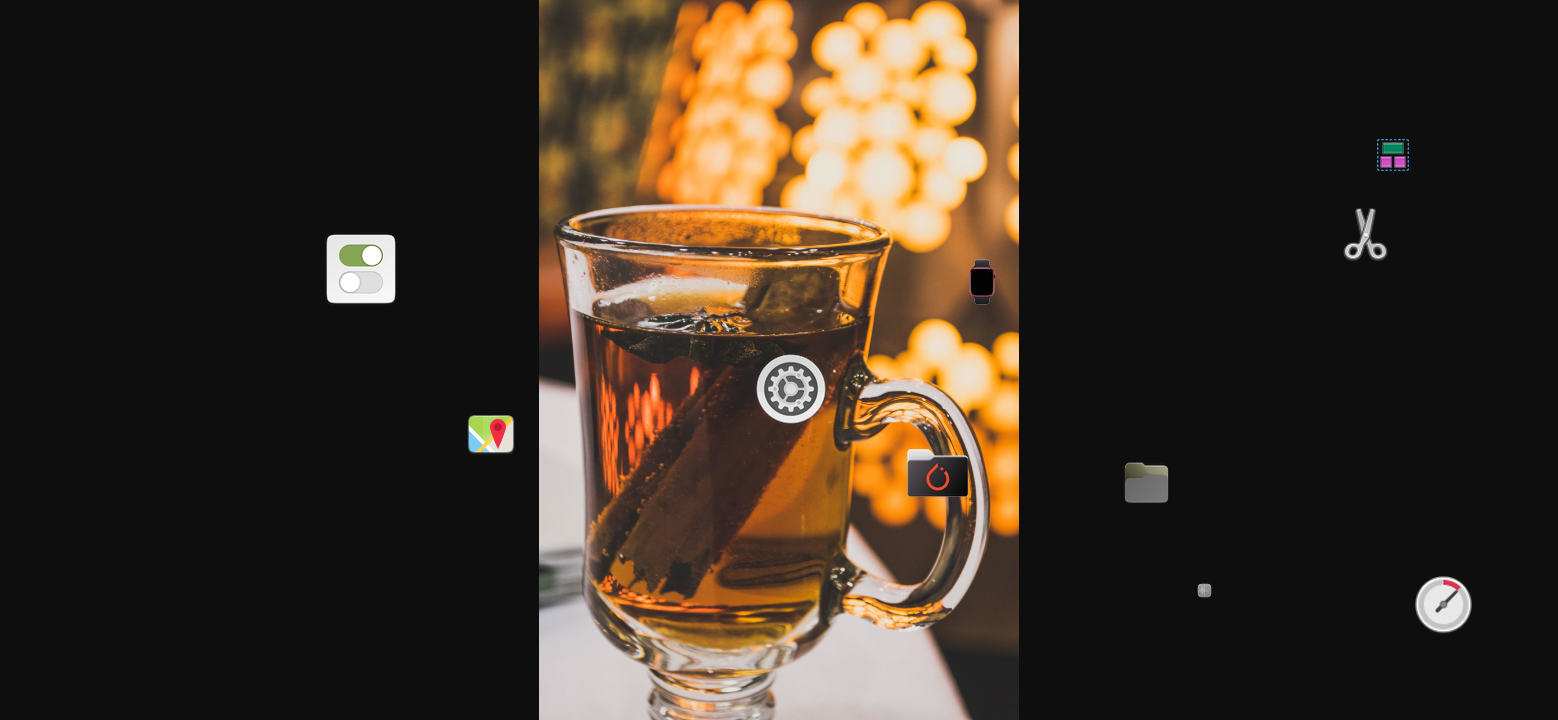 The width and height of the screenshot is (1558, 720). What do you see at coordinates (1365, 234) in the screenshot?
I see `cut selected content to clipboard` at bounding box center [1365, 234].